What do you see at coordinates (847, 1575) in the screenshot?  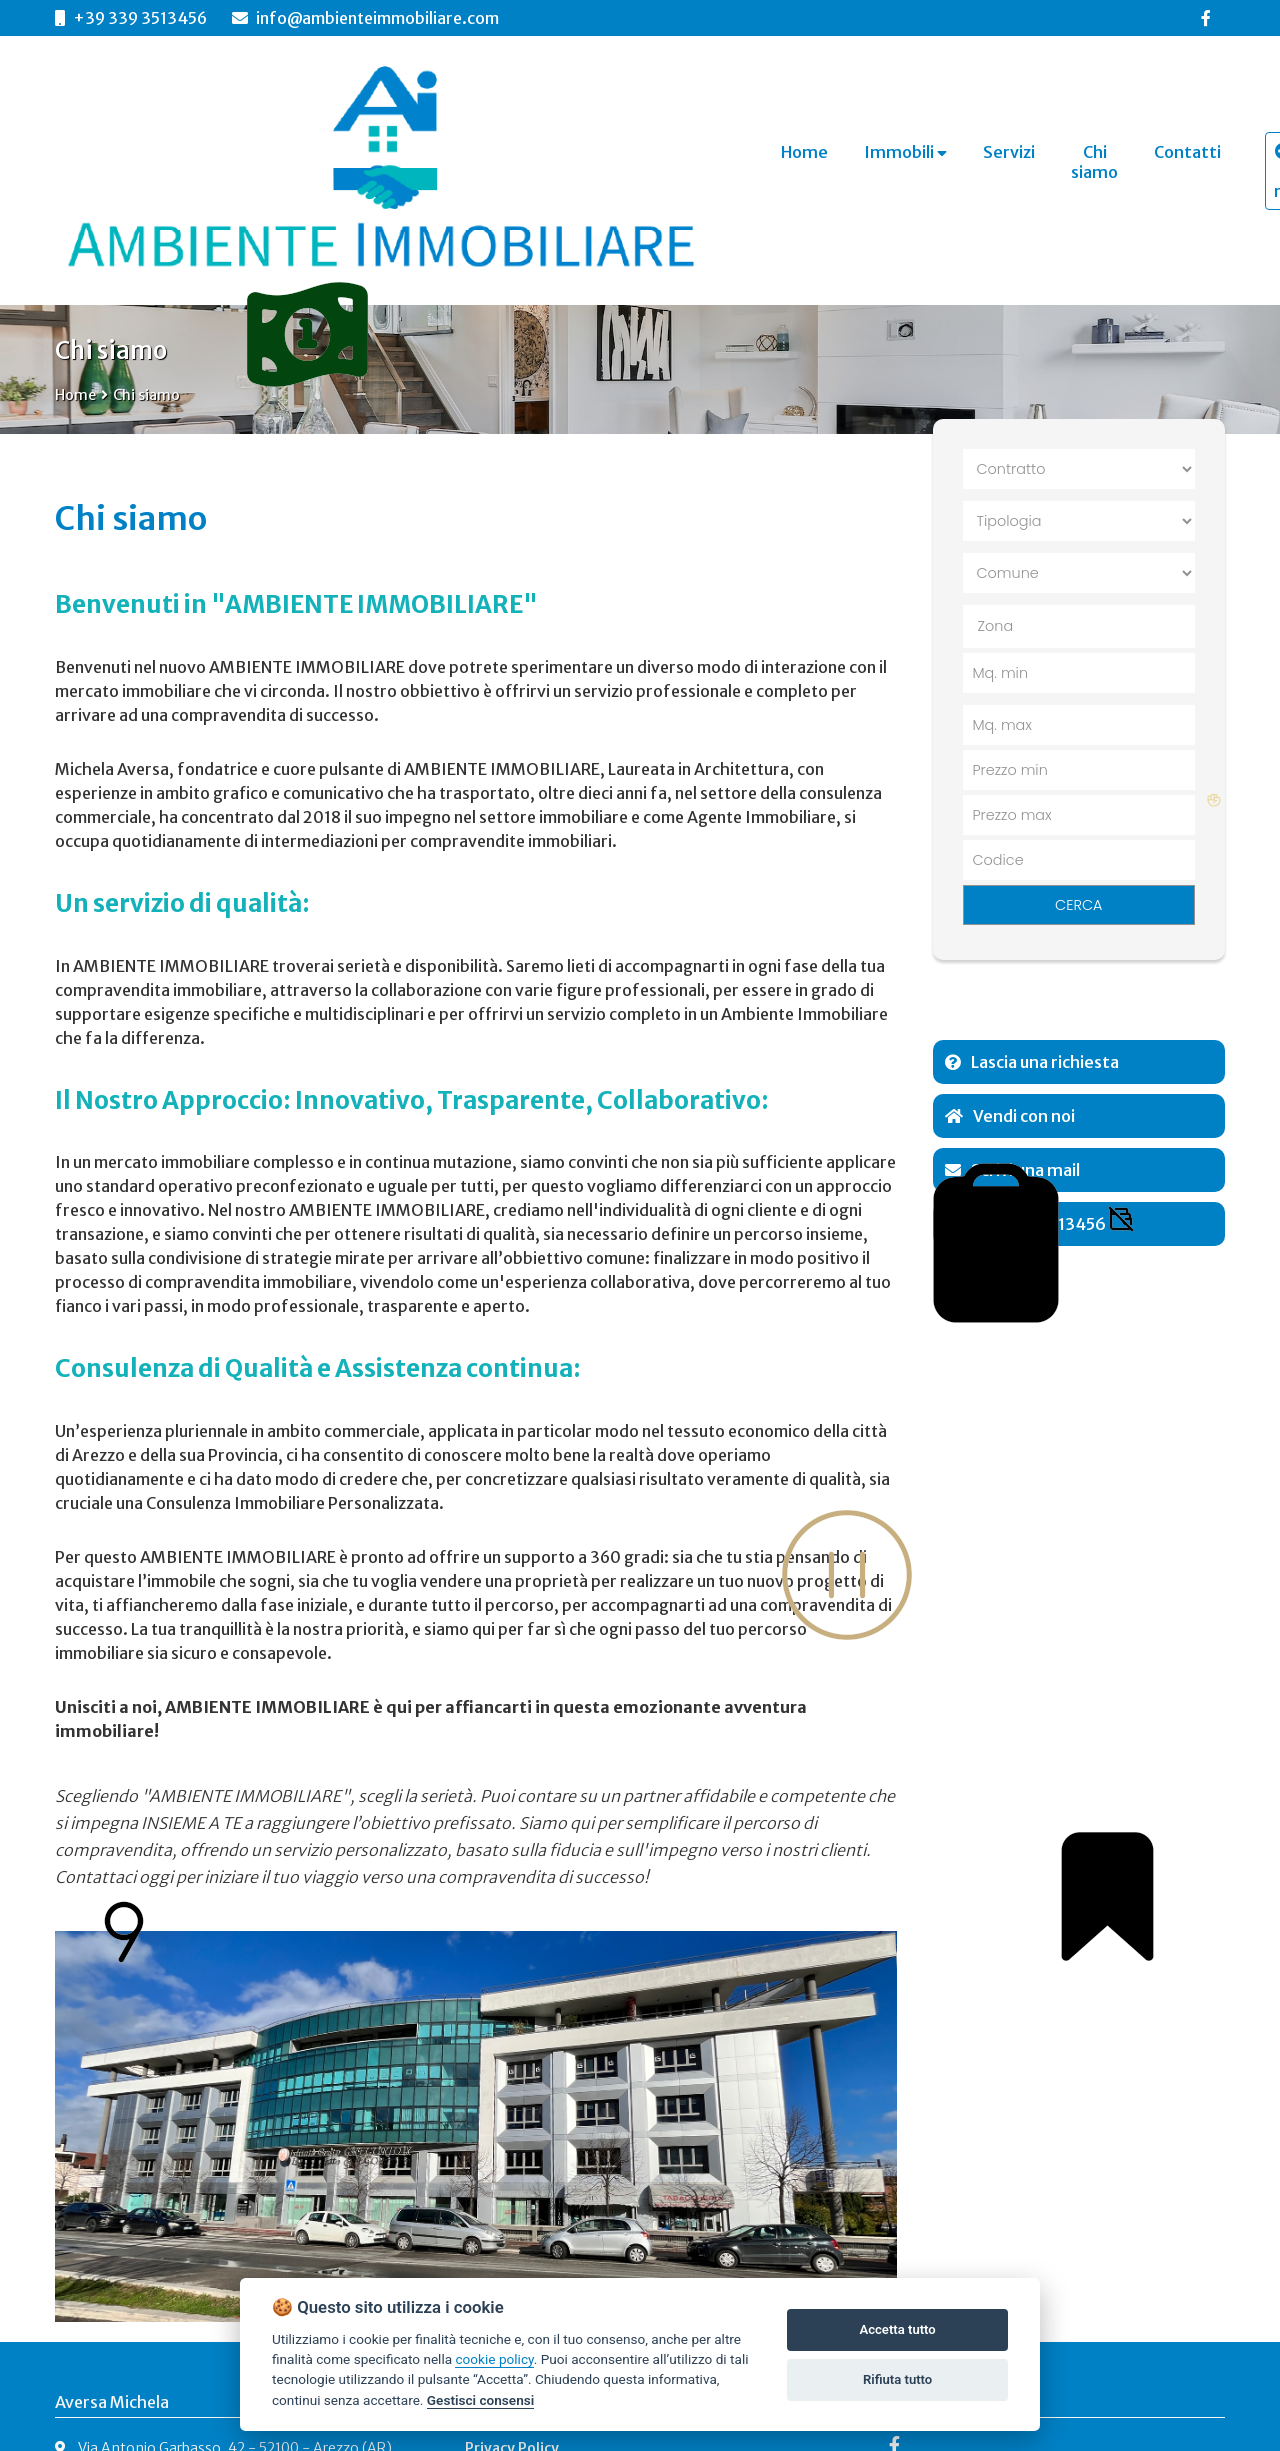 I see `pause media playback` at bounding box center [847, 1575].